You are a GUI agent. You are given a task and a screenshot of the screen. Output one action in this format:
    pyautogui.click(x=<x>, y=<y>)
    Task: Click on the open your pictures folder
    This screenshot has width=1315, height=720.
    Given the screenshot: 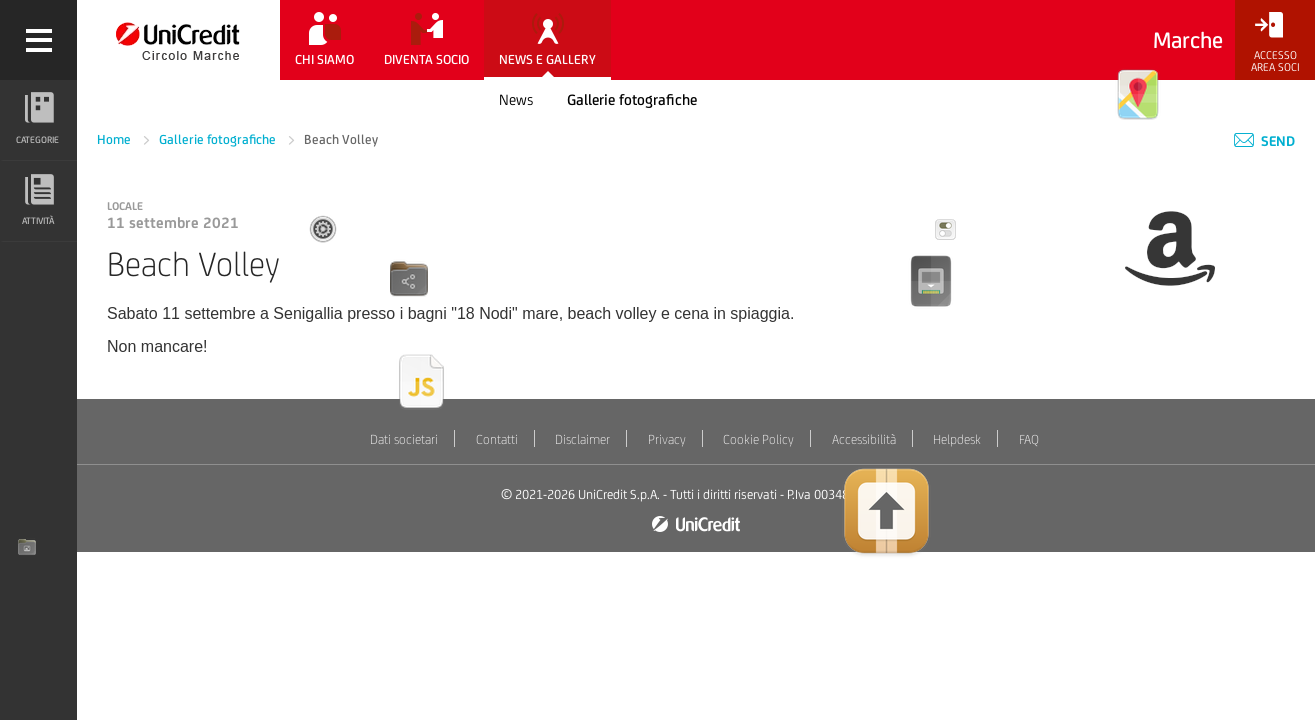 What is the action you would take?
    pyautogui.click(x=27, y=547)
    